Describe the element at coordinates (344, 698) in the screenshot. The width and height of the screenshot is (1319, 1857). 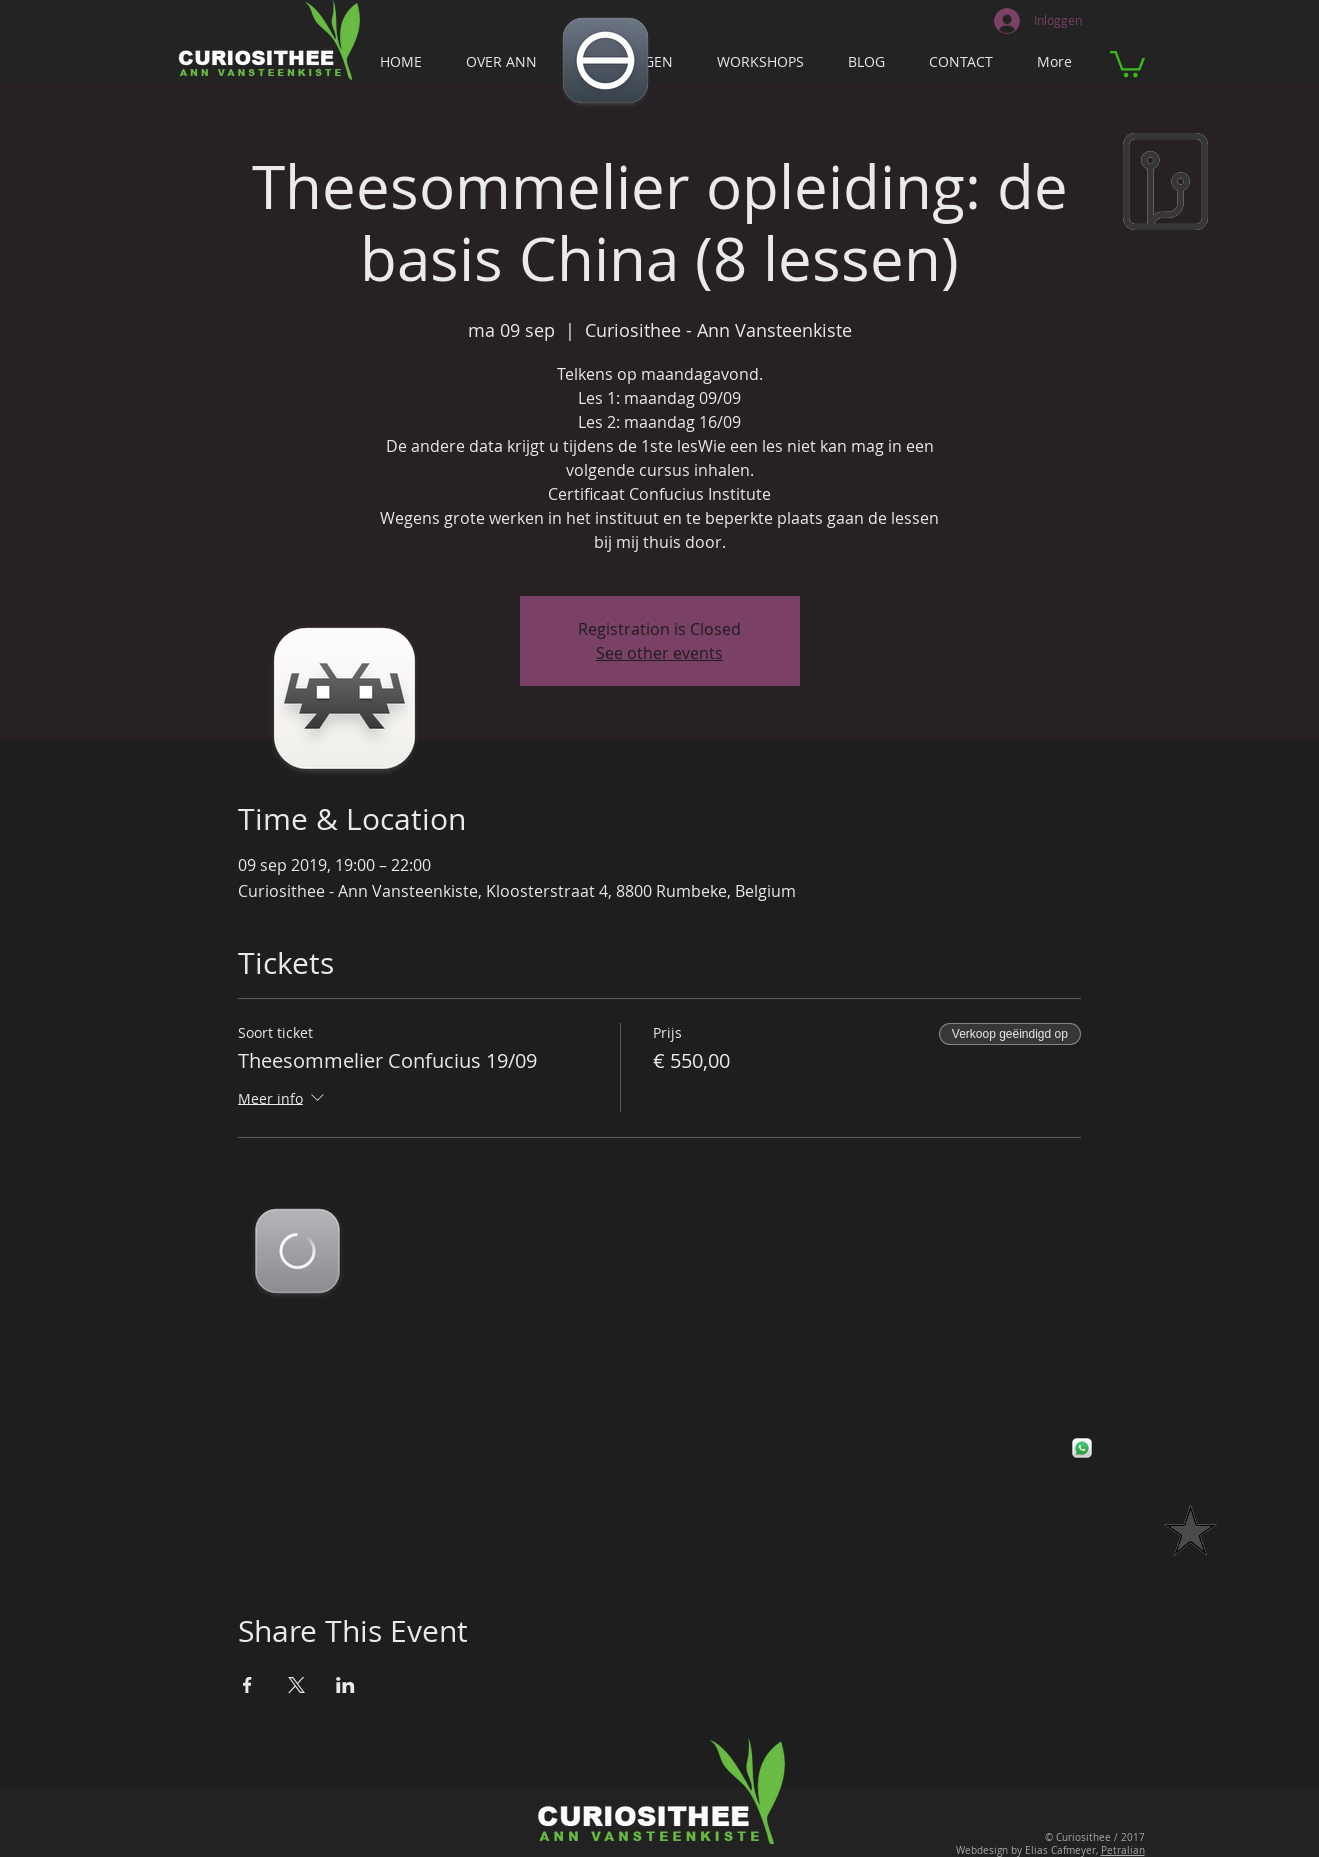
I see `open retroarch emulator app` at that location.